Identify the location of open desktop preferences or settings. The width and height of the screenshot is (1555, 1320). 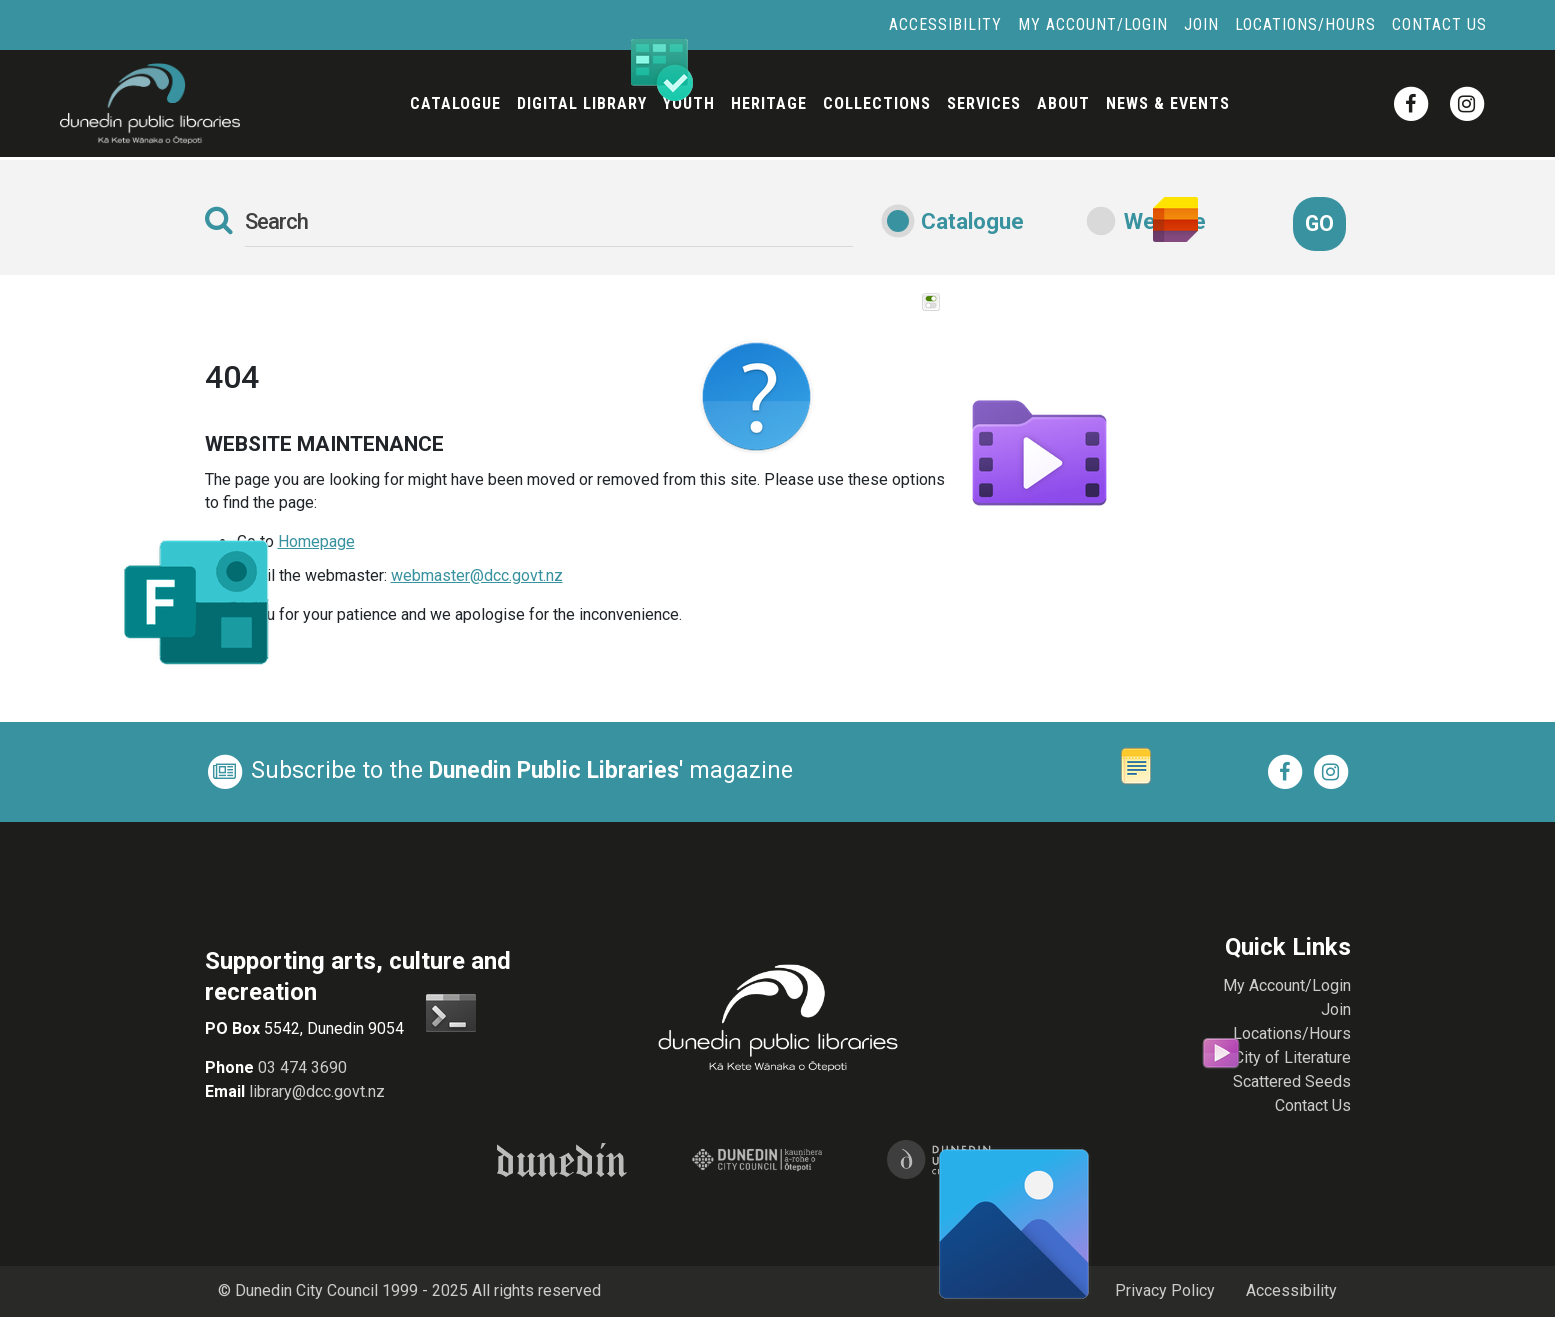
(931, 302).